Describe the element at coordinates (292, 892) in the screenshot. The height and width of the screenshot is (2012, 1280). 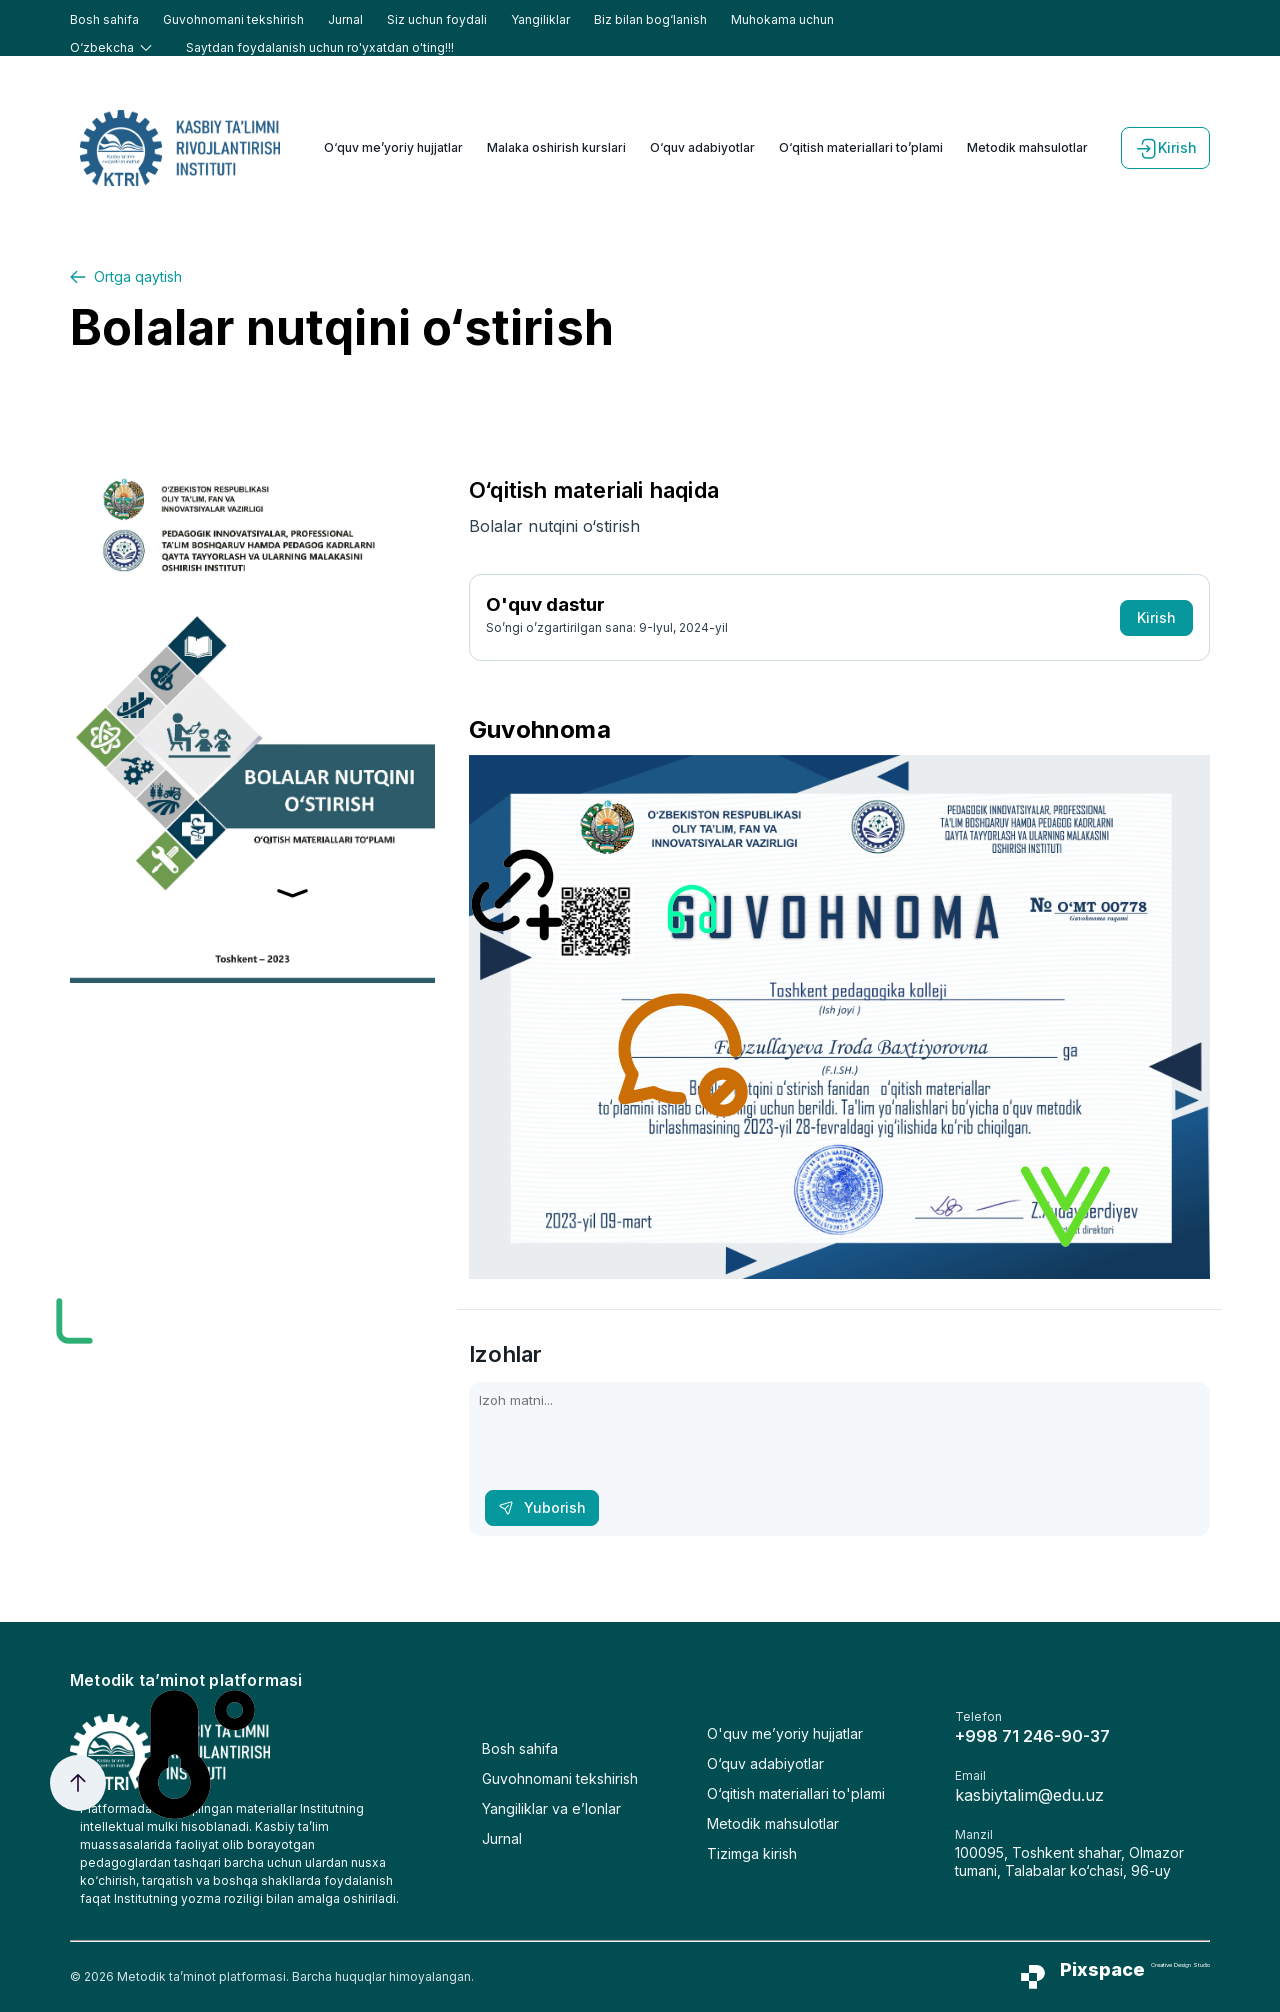
I see `expand content or dropdown menu` at that location.